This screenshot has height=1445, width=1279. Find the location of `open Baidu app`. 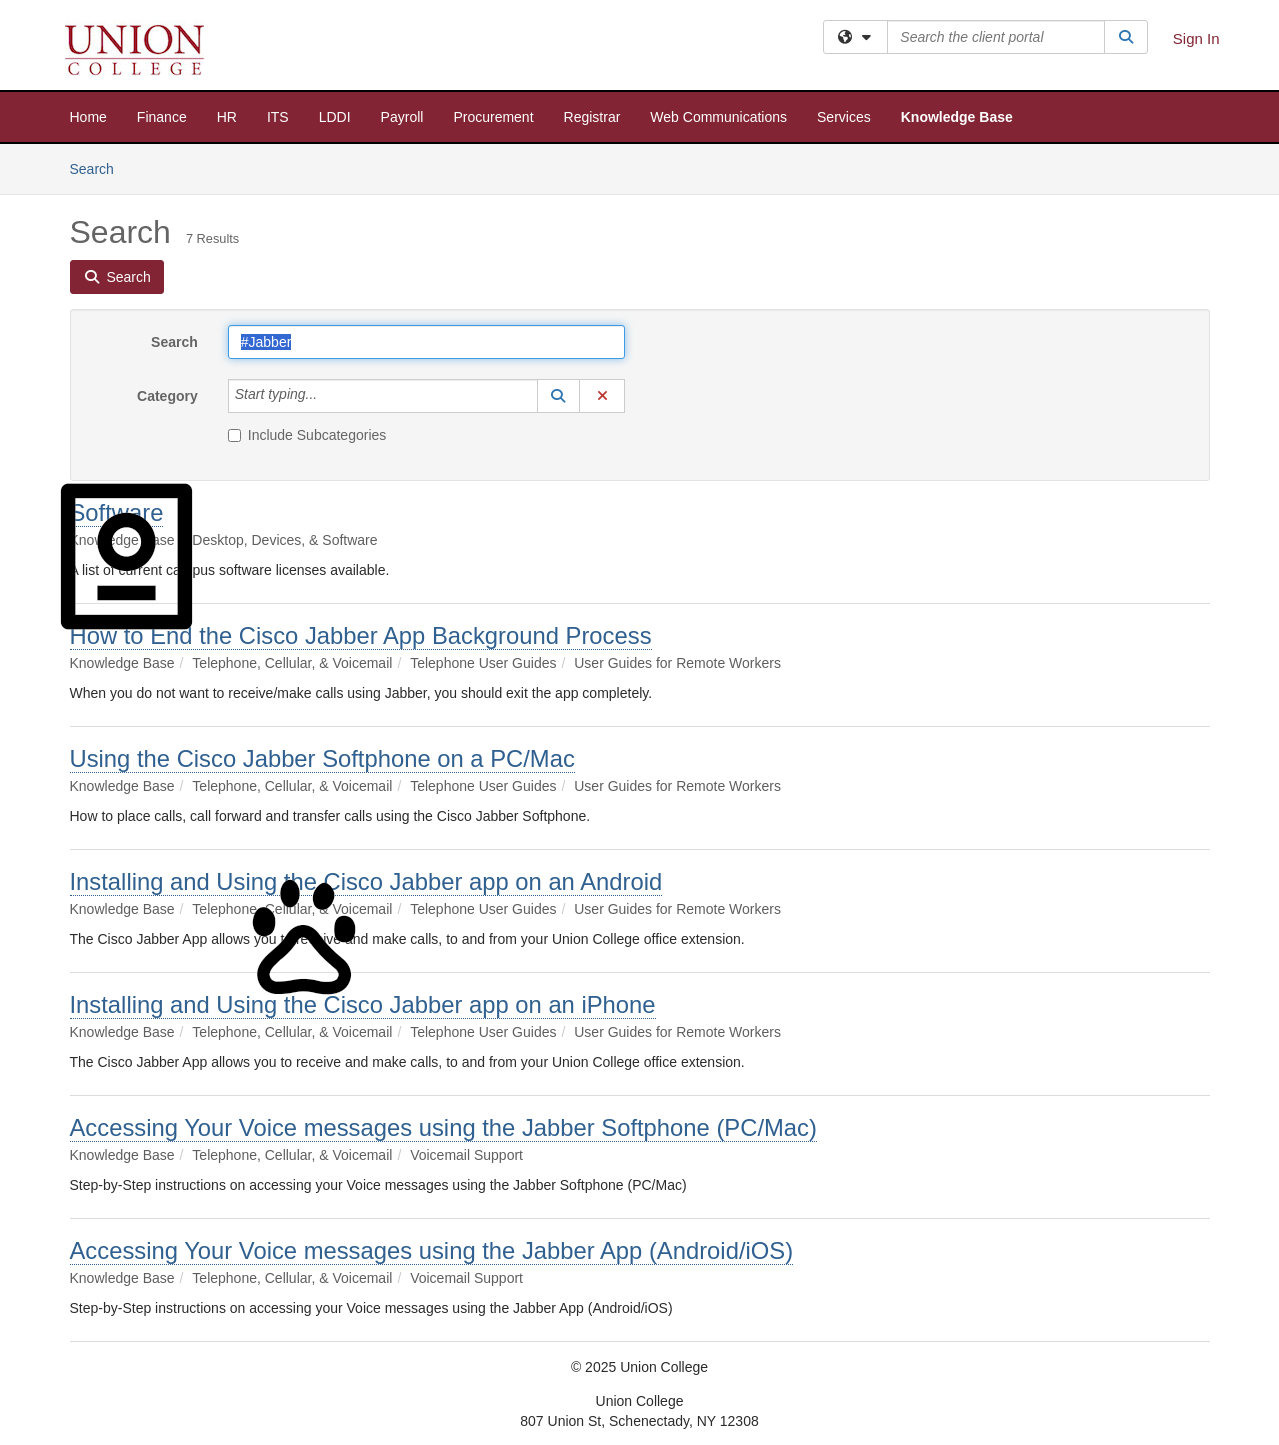

open Baidu app is located at coordinates (304, 936).